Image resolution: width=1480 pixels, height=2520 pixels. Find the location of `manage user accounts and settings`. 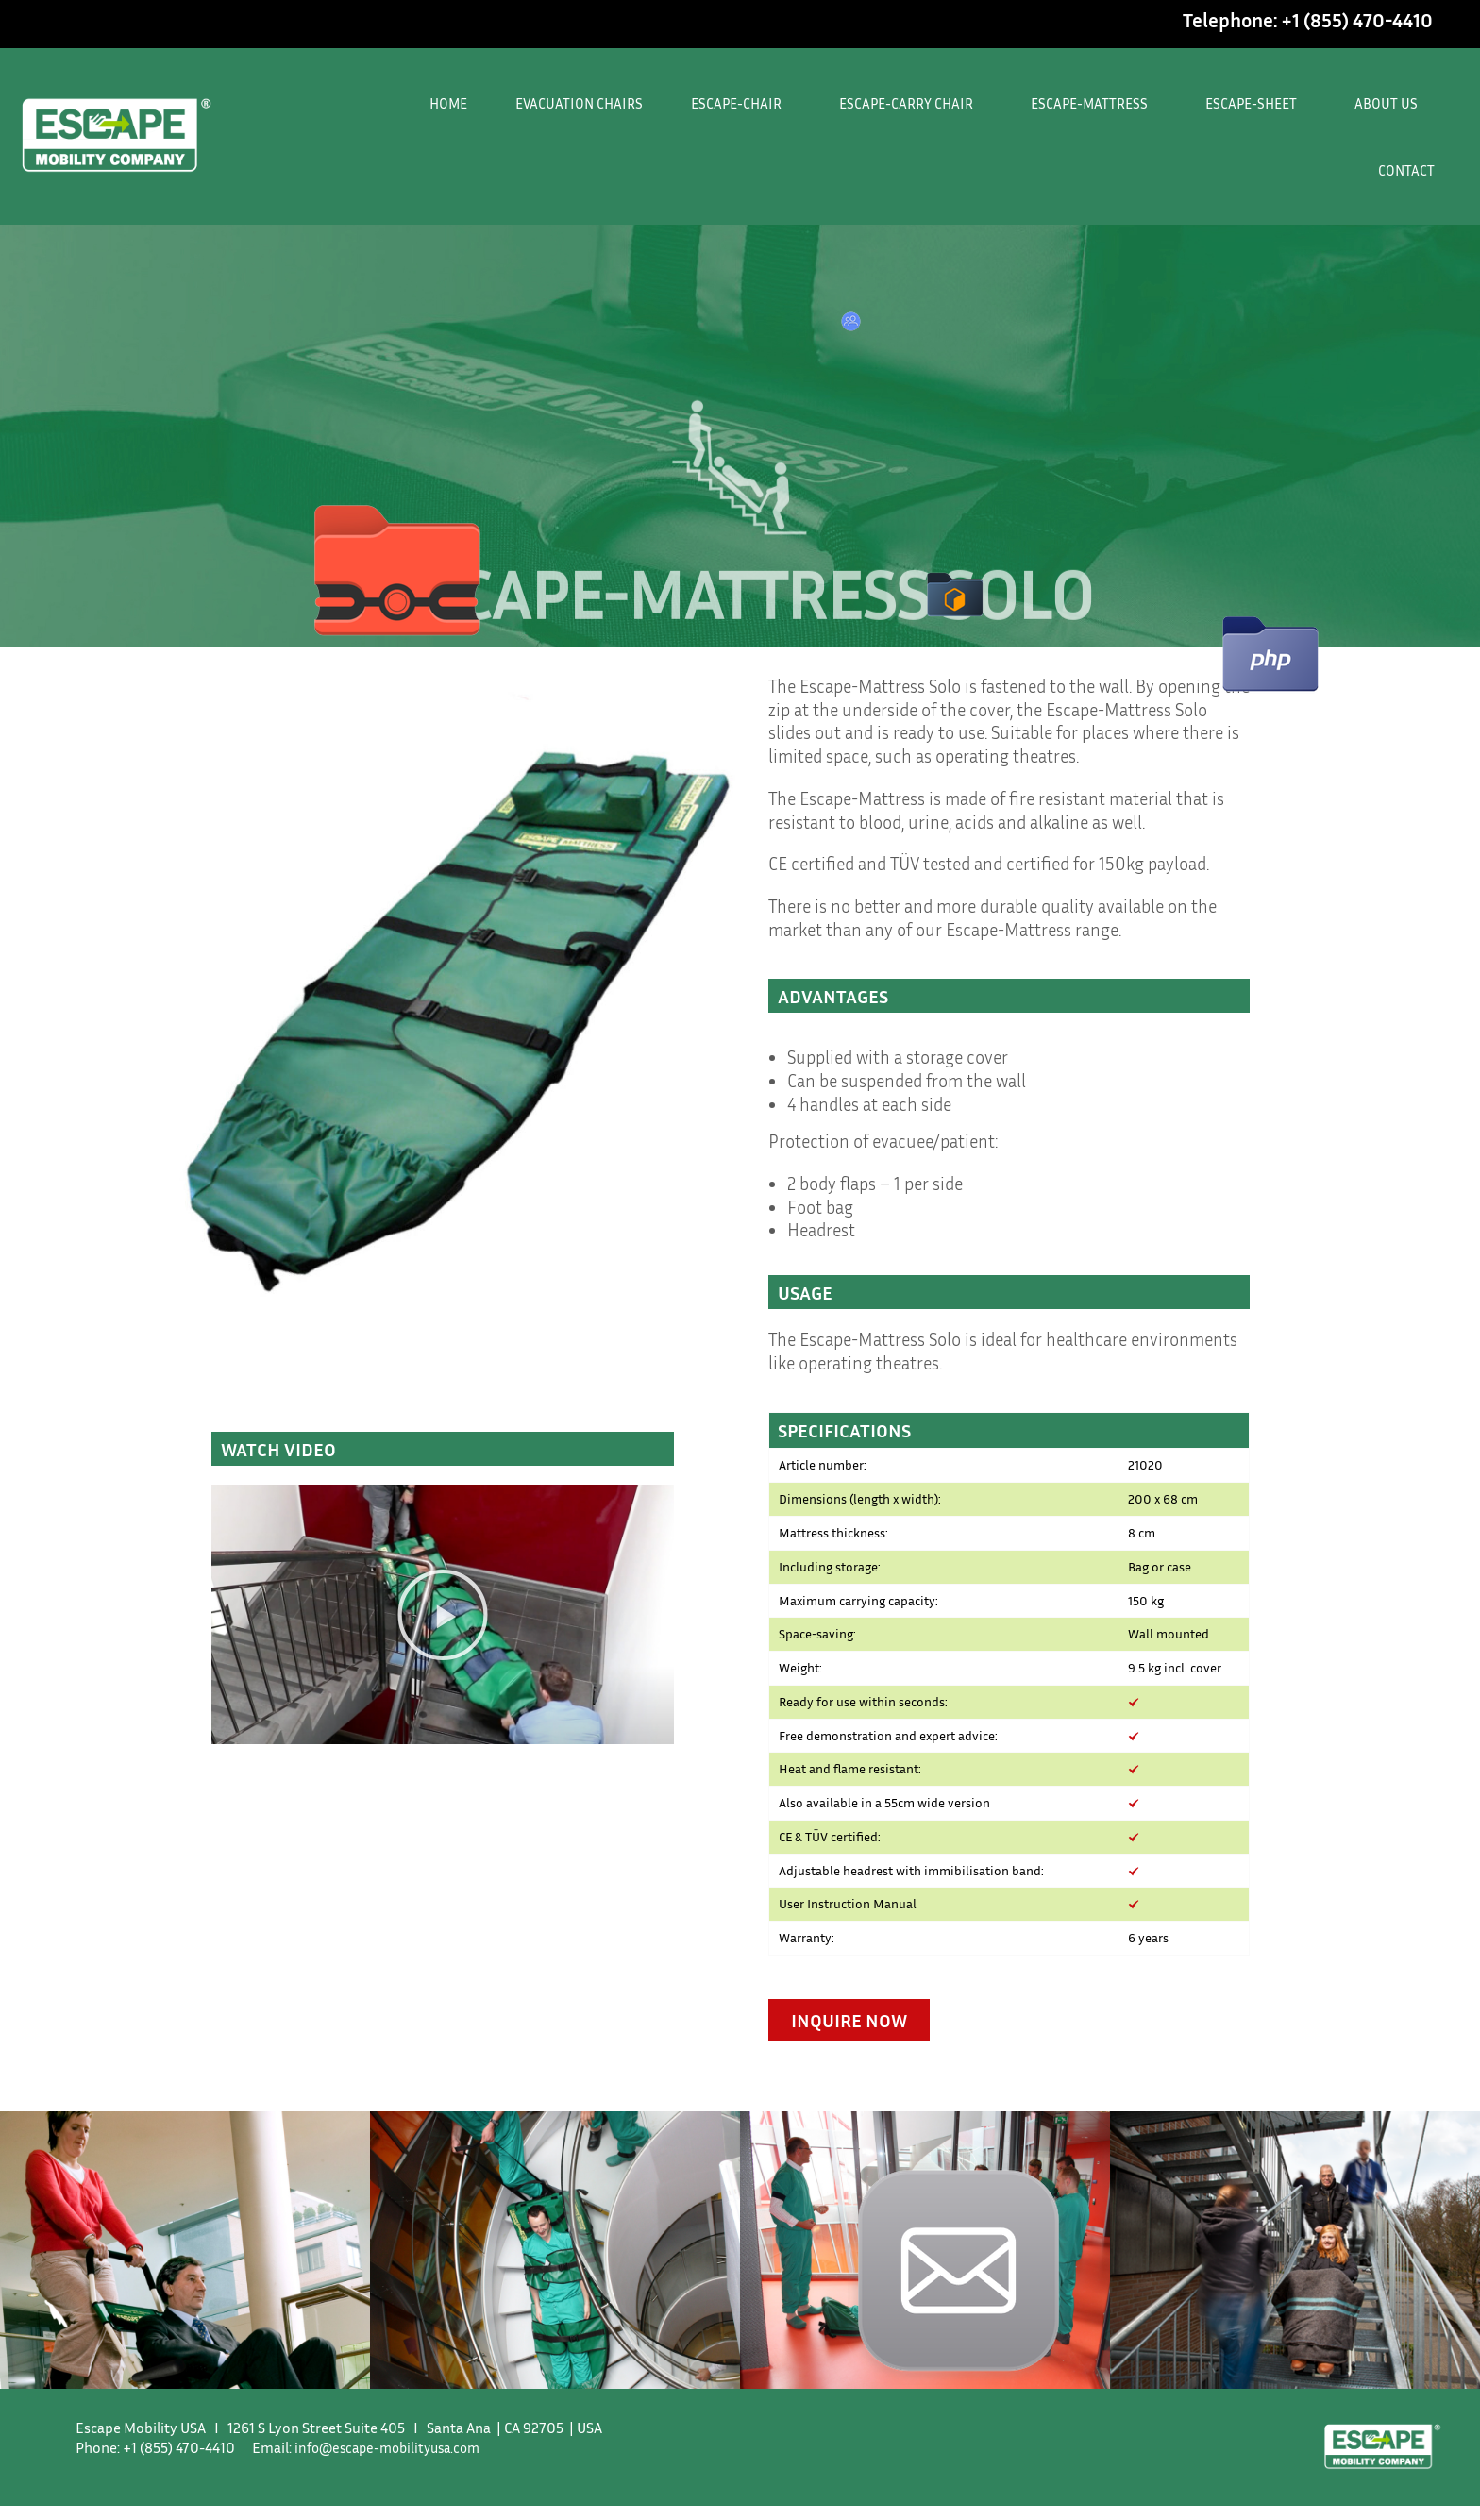

manage user accounts and settings is located at coordinates (850, 321).